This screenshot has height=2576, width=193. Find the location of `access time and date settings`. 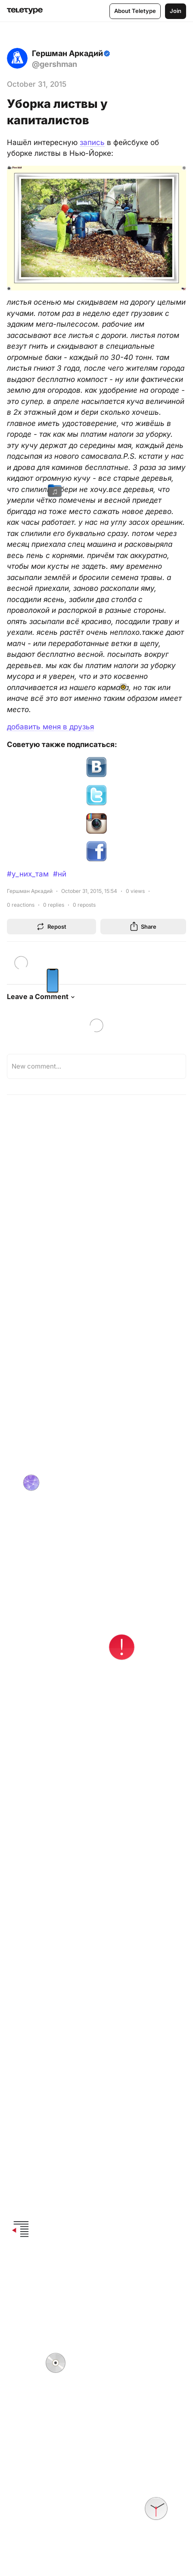

access time and date settings is located at coordinates (156, 2508).